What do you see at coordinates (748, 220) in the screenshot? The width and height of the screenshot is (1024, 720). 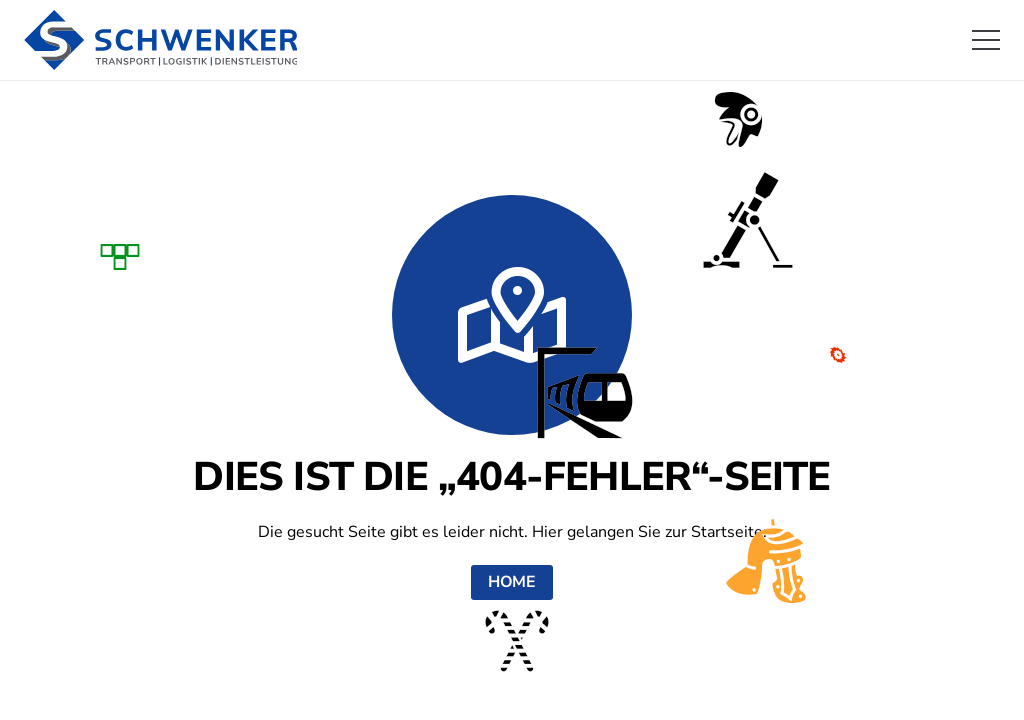 I see `mortar weapon icon for military or strategy games` at bounding box center [748, 220].